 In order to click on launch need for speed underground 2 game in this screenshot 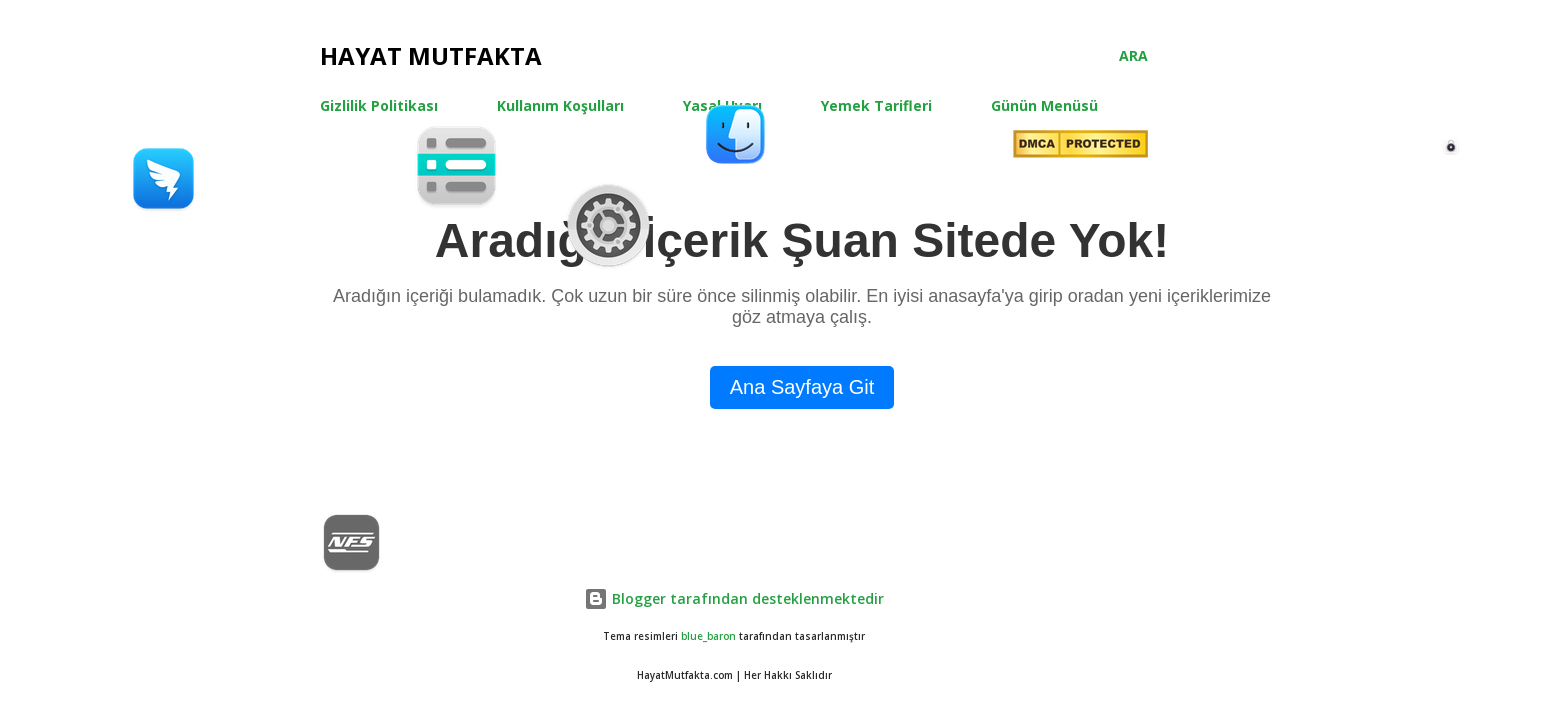, I will do `click(351, 542)`.